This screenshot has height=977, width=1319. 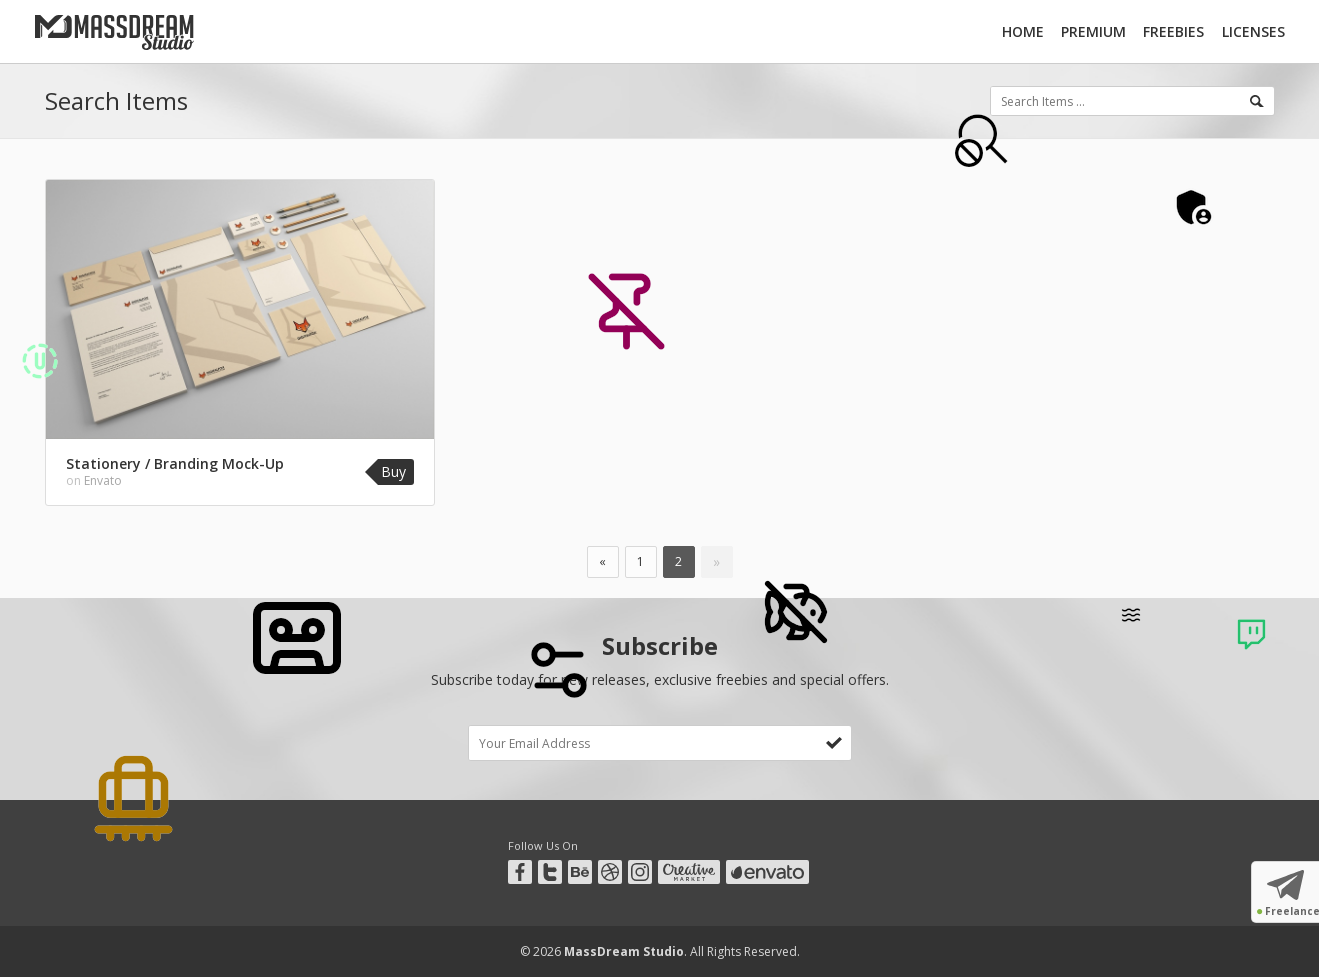 What do you see at coordinates (559, 670) in the screenshot?
I see `adjust settings or preferences` at bounding box center [559, 670].